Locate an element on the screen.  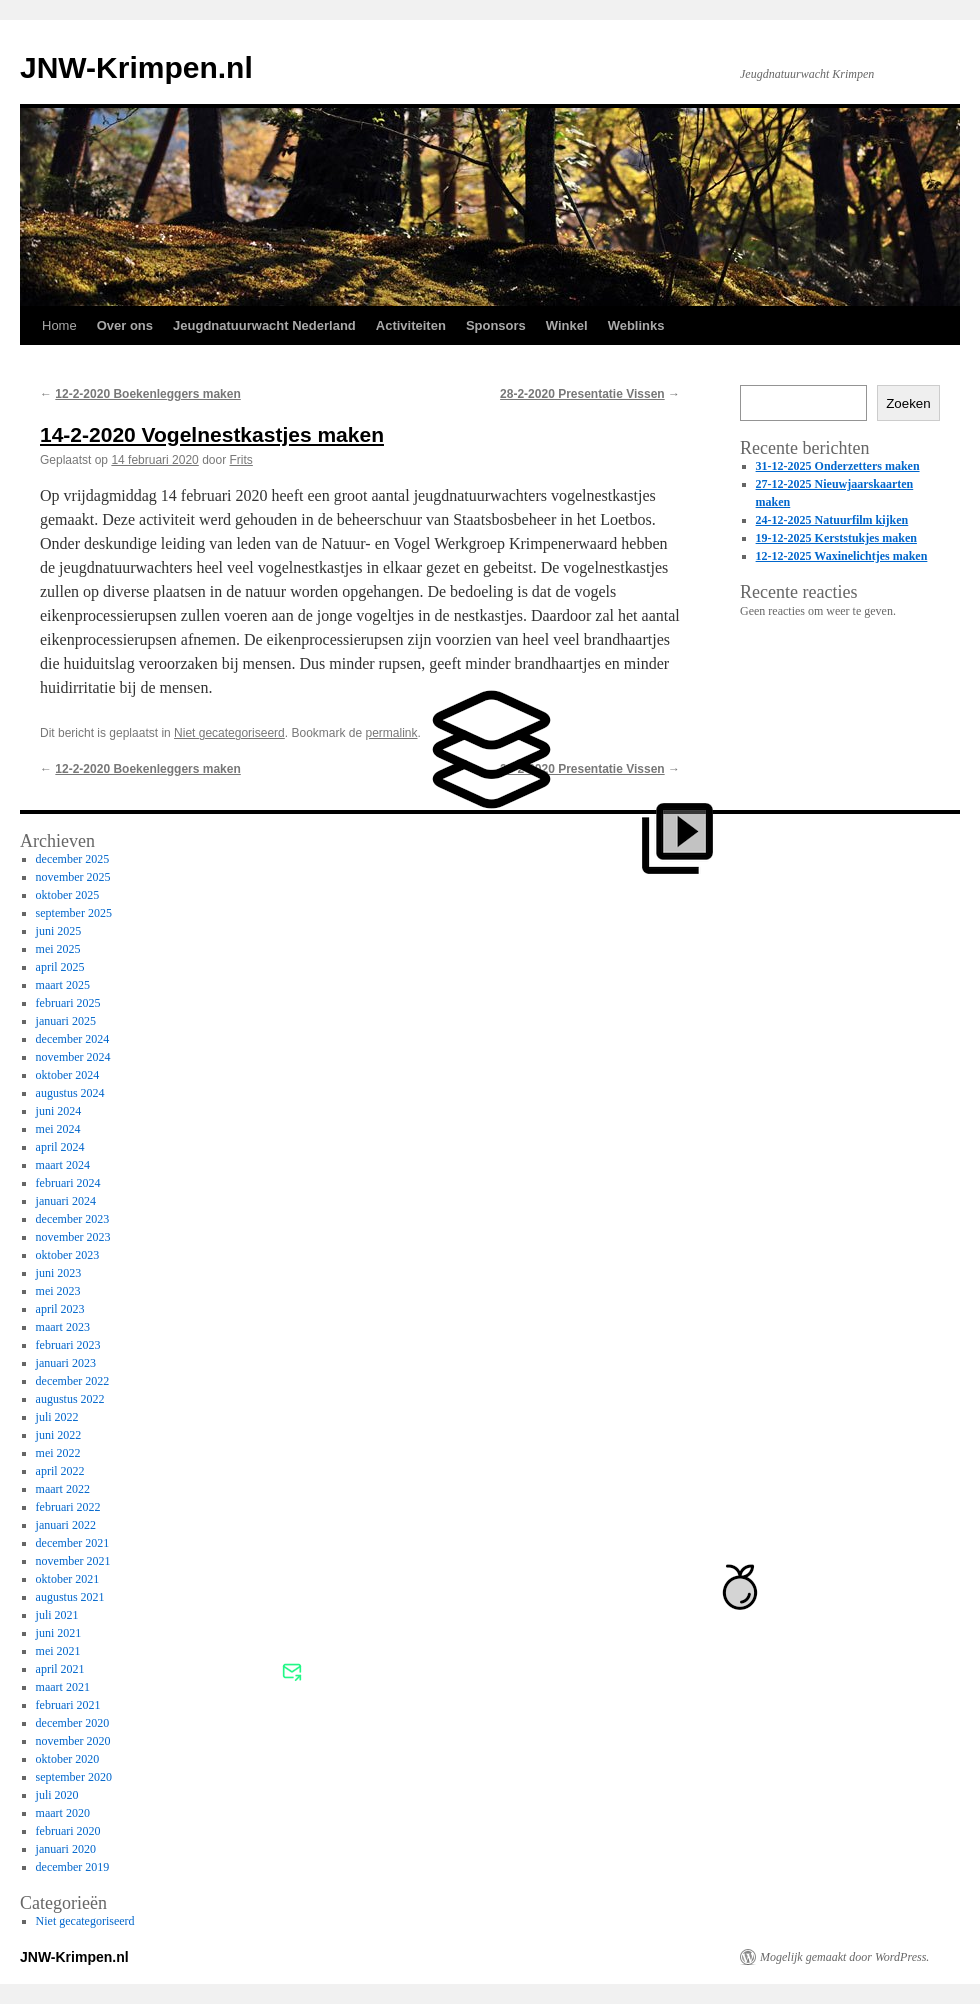
access your video library is located at coordinates (677, 838).